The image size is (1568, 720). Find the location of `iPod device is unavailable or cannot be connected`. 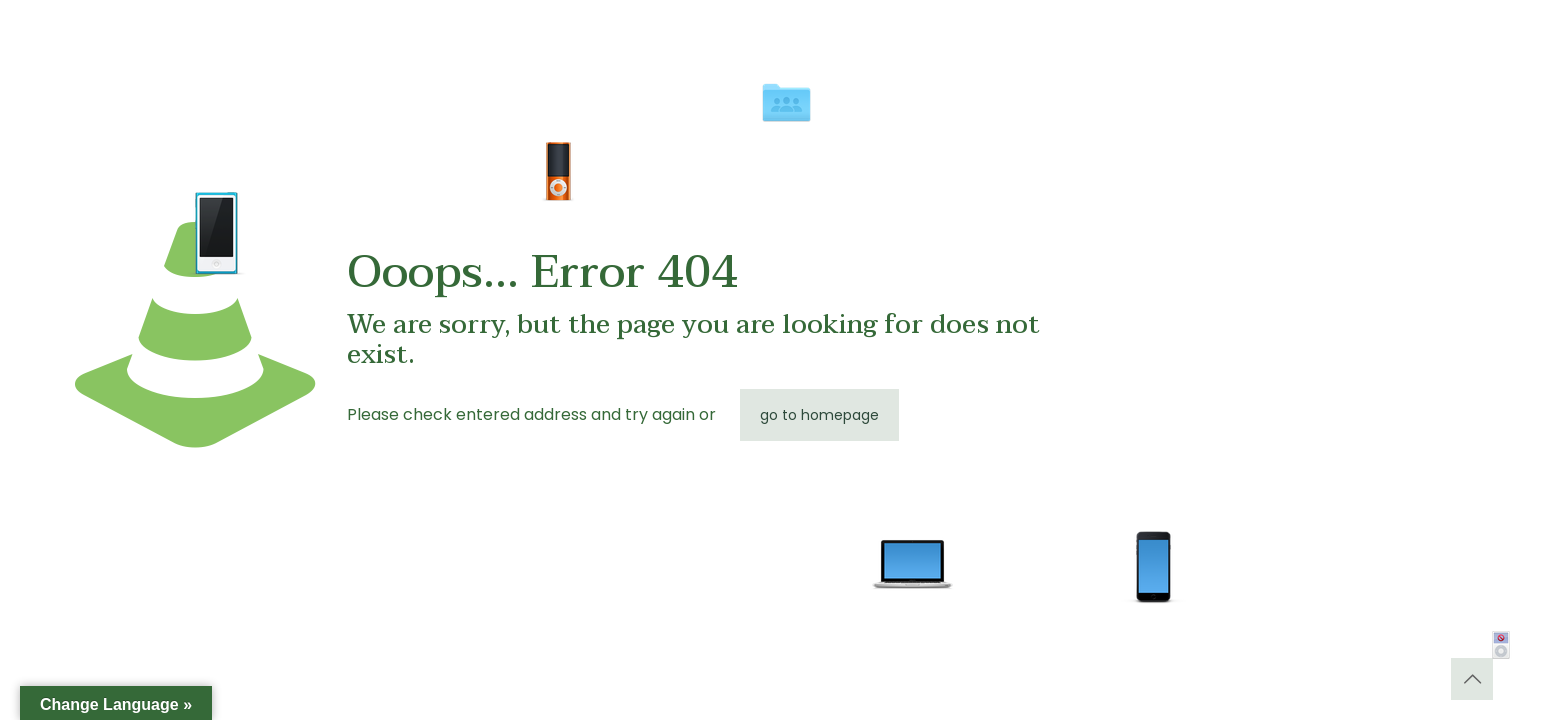

iPod device is unavailable or cannot be connected is located at coordinates (1501, 645).